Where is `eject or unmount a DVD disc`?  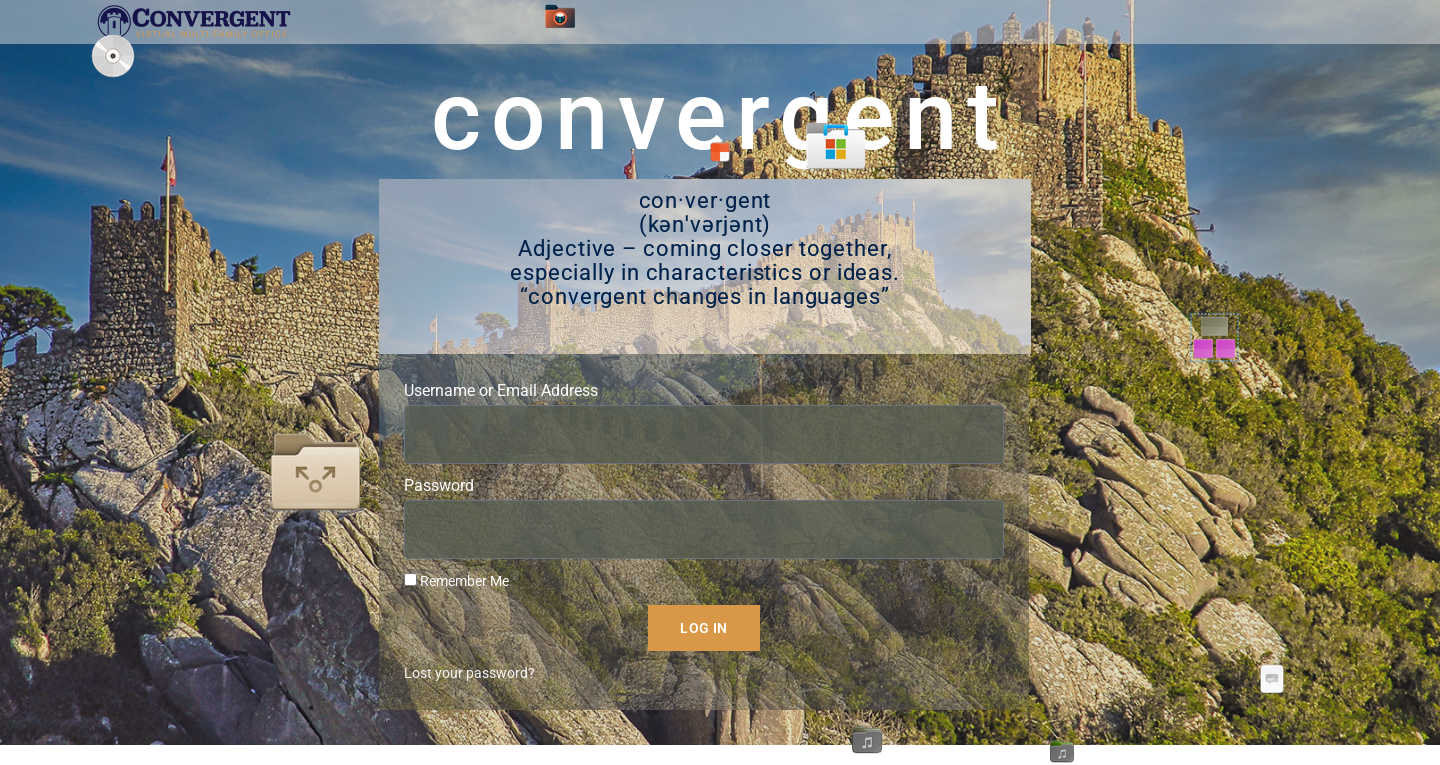
eject or unmount a DVD disc is located at coordinates (113, 56).